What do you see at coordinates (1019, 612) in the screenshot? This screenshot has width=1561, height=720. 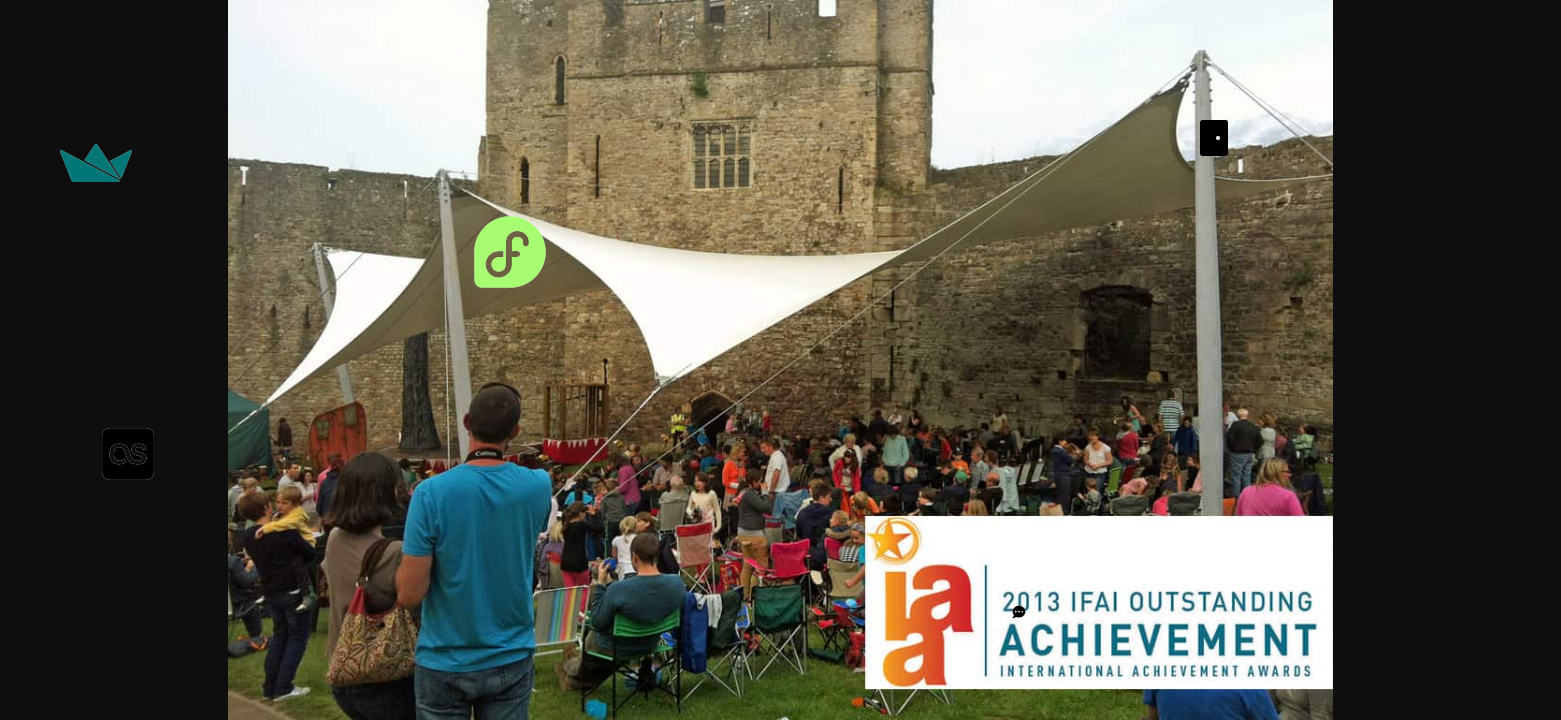 I see `open chat or messaging` at bounding box center [1019, 612].